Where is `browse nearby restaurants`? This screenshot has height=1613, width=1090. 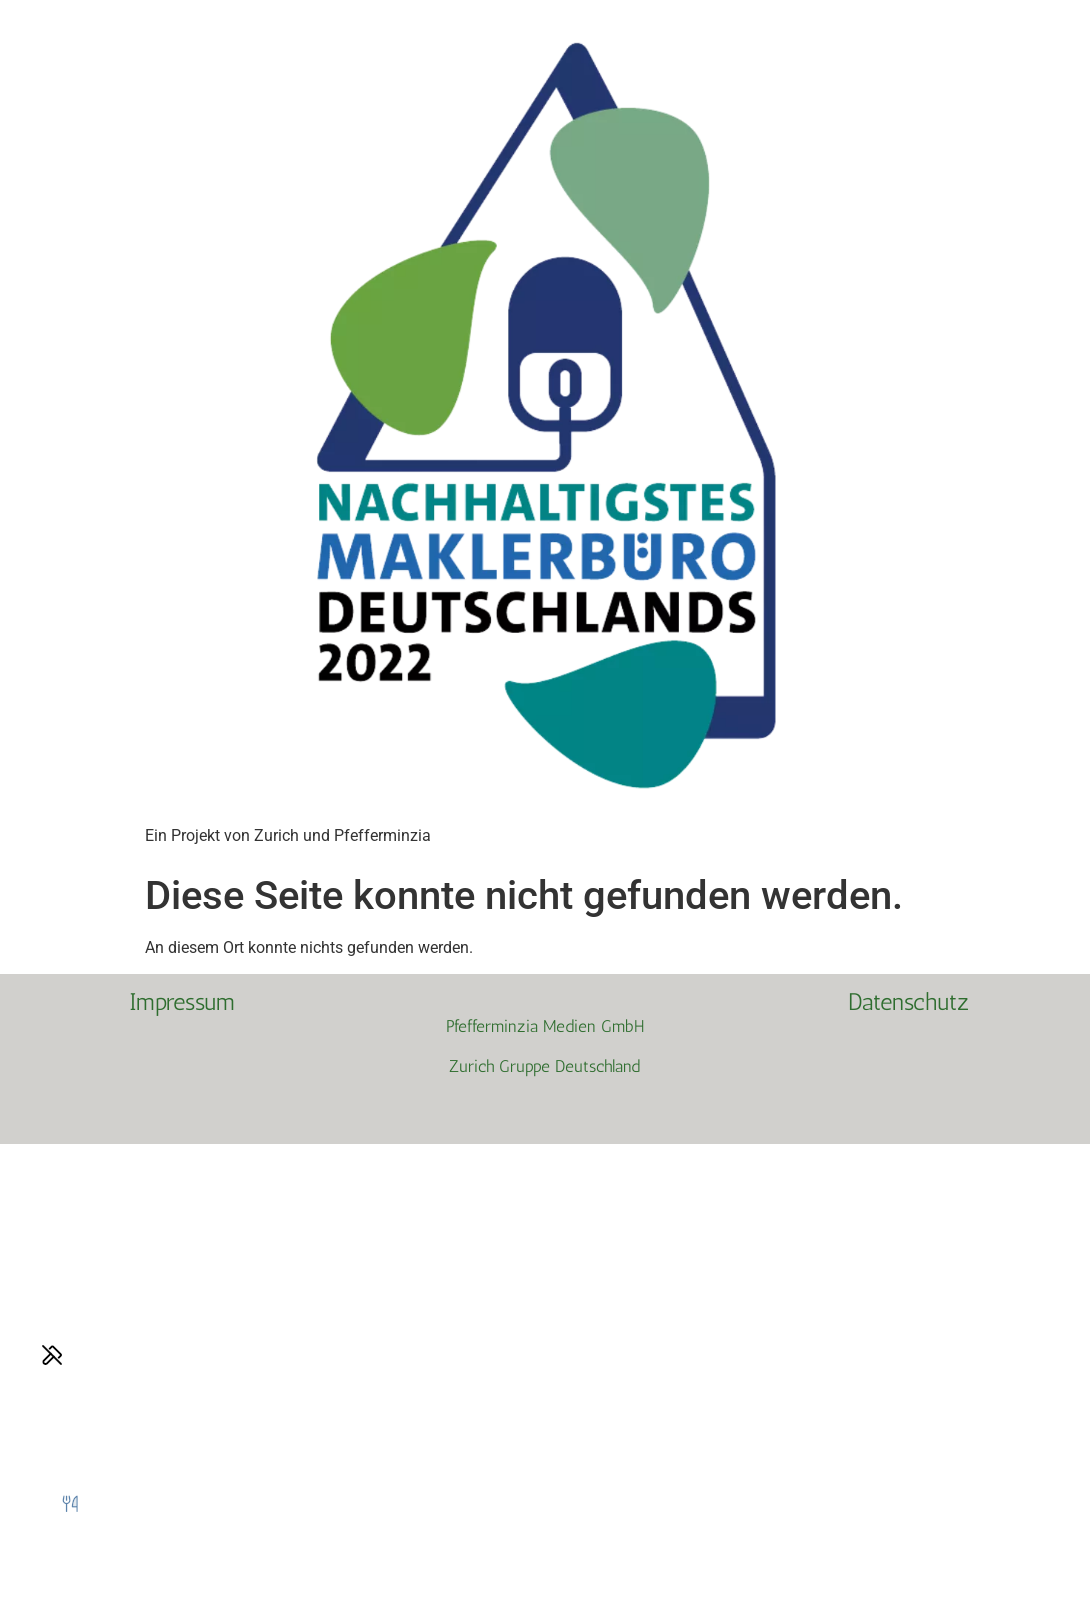 browse nearby restaurants is located at coordinates (70, 1503).